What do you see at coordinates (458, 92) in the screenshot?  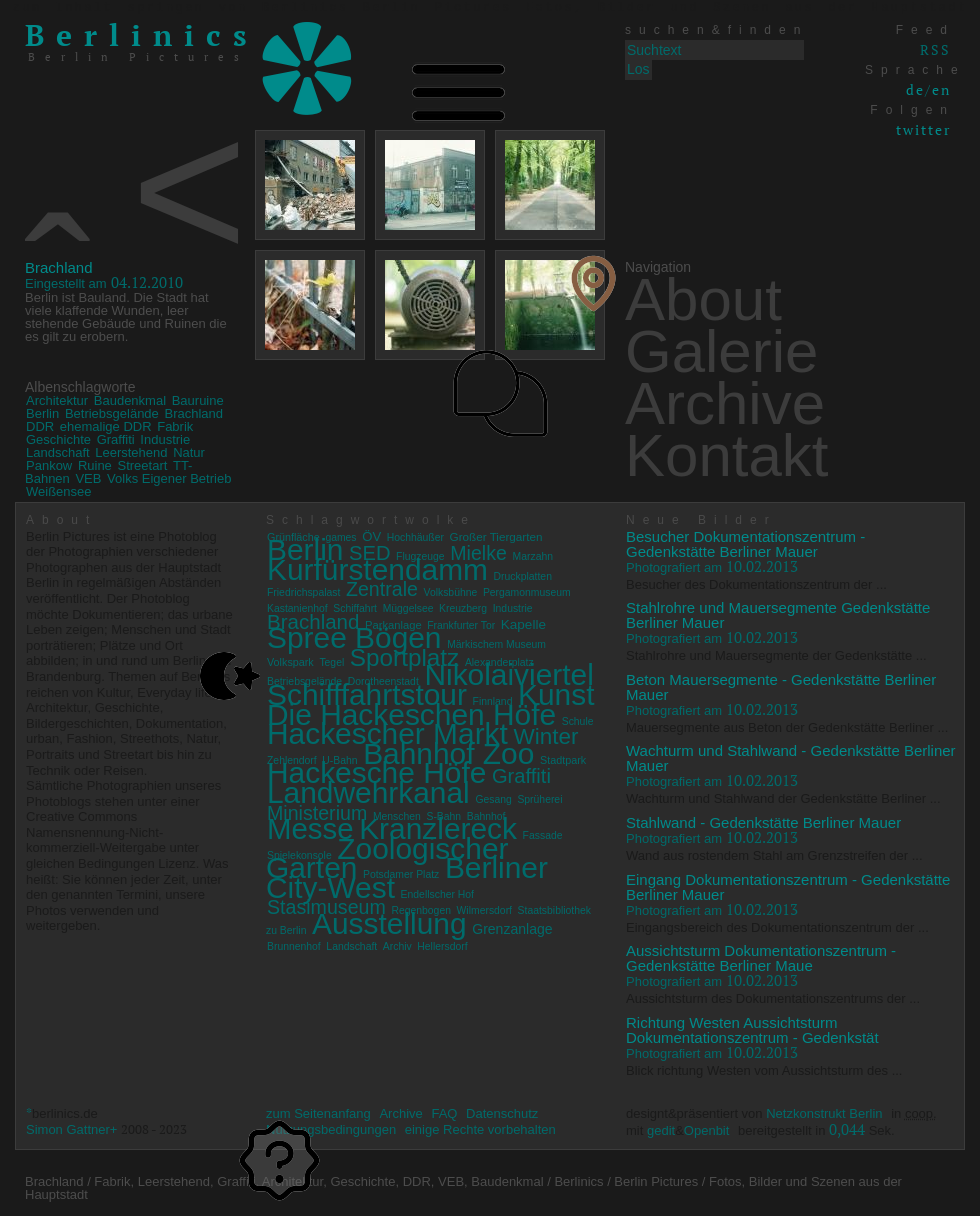 I see `open navigation menu` at bounding box center [458, 92].